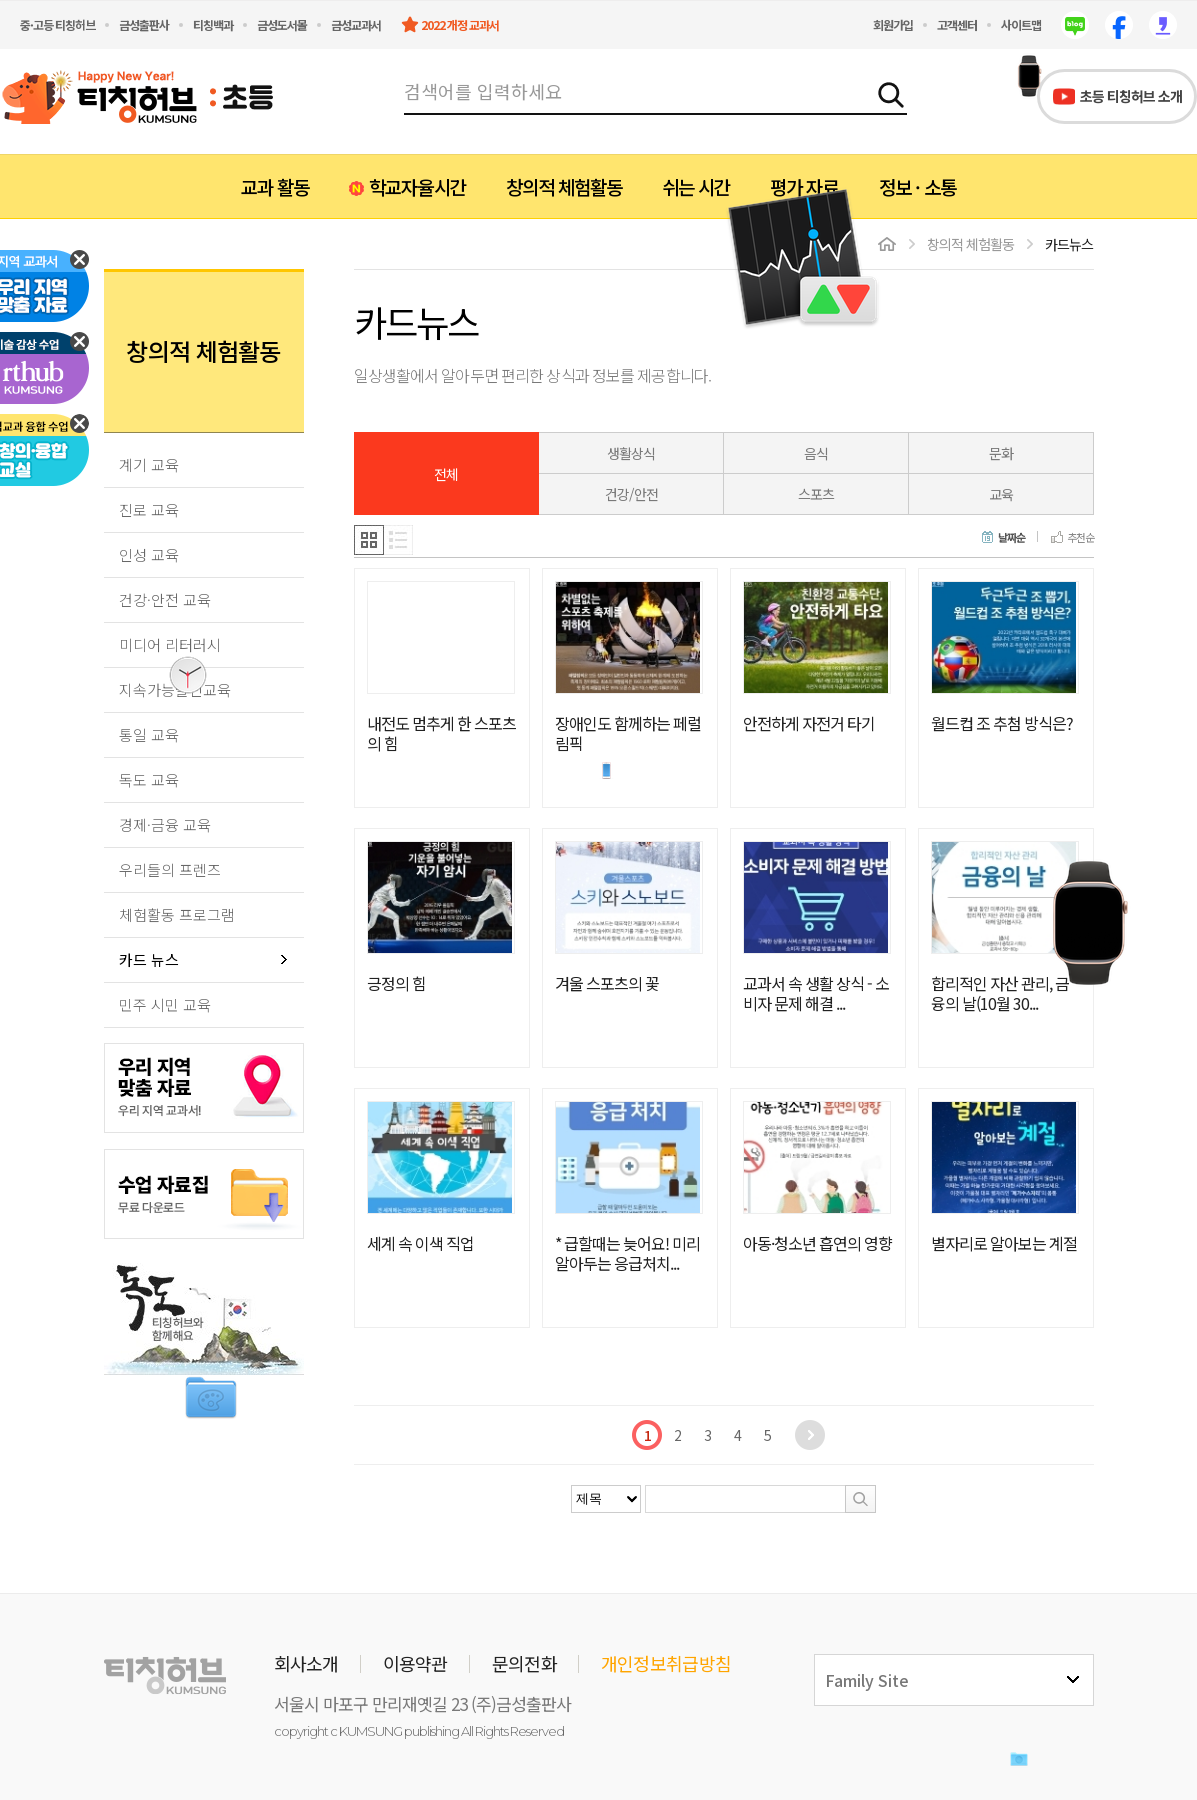 Image resolution: width=1197 pixels, height=1800 pixels. I want to click on apple watch series 10 device icon, so click(1089, 923).